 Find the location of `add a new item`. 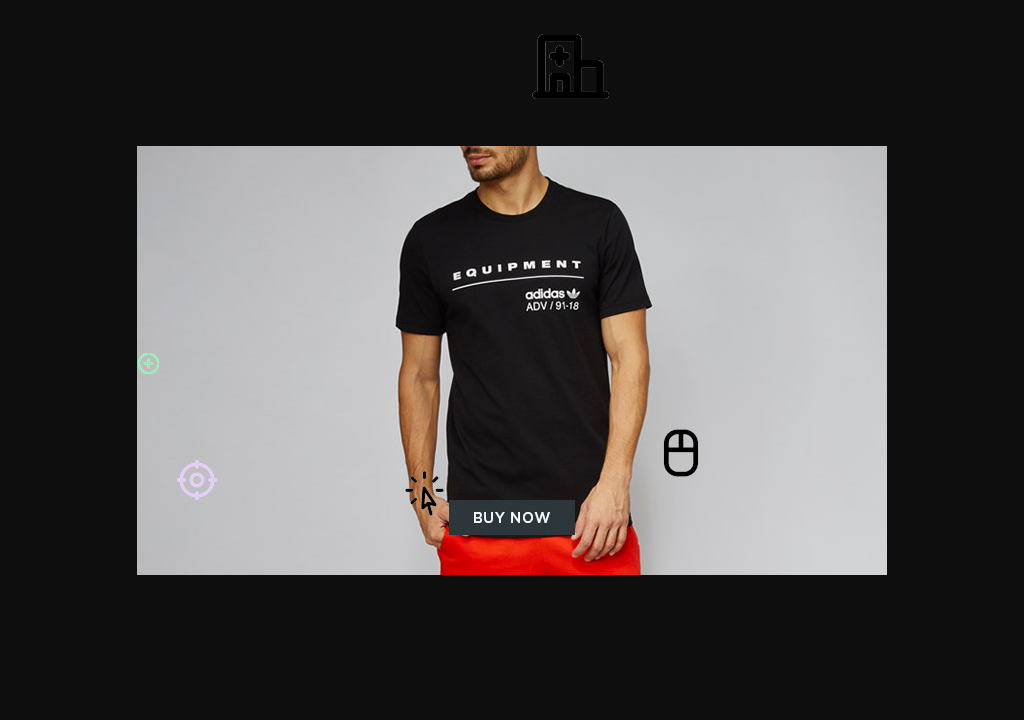

add a new item is located at coordinates (148, 363).